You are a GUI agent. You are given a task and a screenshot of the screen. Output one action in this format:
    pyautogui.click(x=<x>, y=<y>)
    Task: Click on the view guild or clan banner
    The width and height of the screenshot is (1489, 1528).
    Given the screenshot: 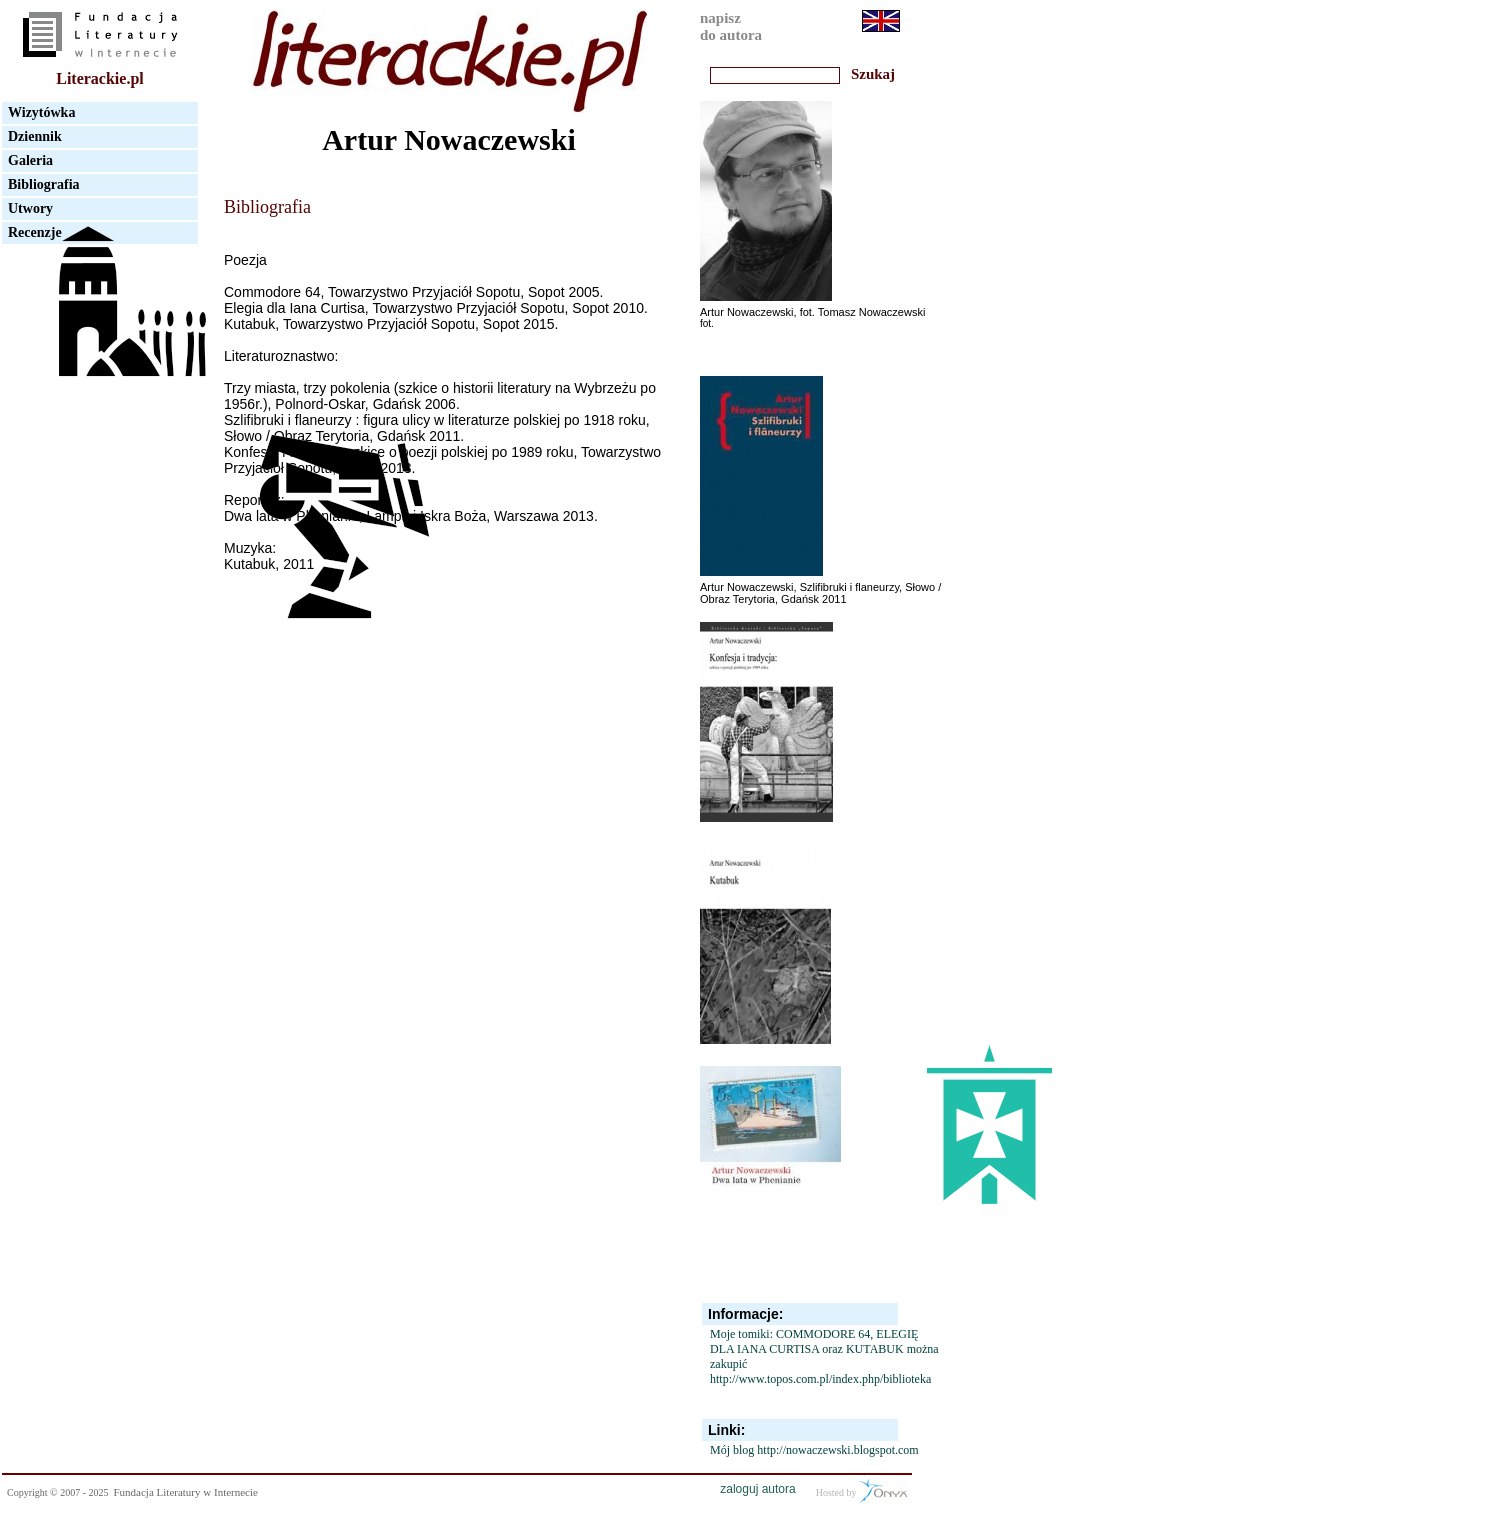 What is the action you would take?
    pyautogui.click(x=989, y=1124)
    